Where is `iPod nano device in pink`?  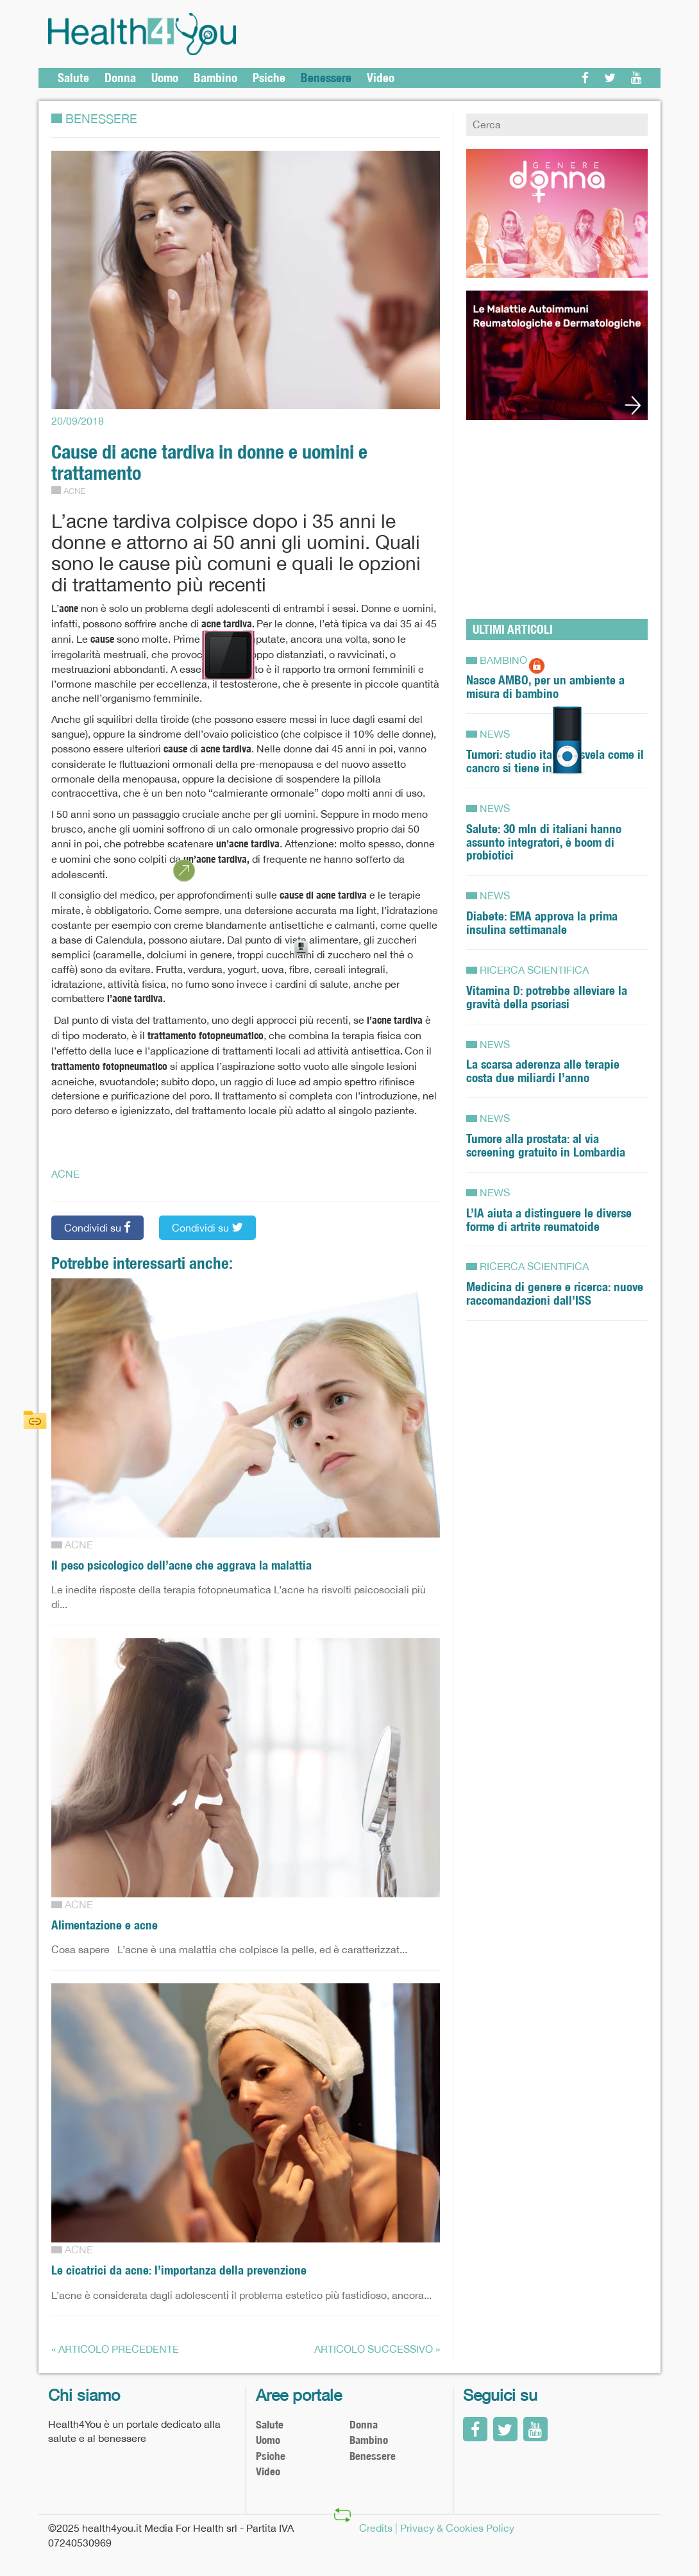 iPod nano device in pink is located at coordinates (228, 655).